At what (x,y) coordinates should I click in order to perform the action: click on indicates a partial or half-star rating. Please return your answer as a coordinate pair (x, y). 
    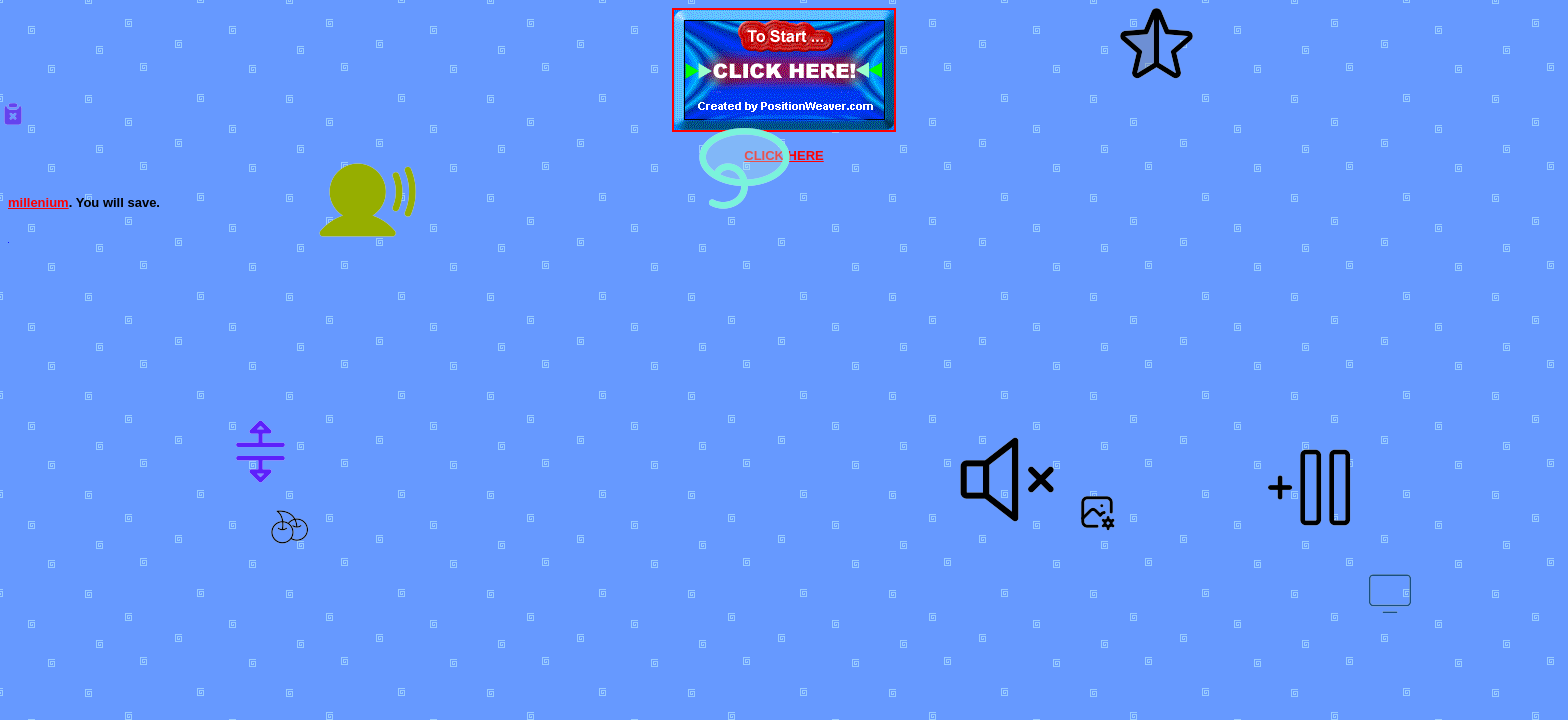
    Looking at the image, I should click on (1156, 44).